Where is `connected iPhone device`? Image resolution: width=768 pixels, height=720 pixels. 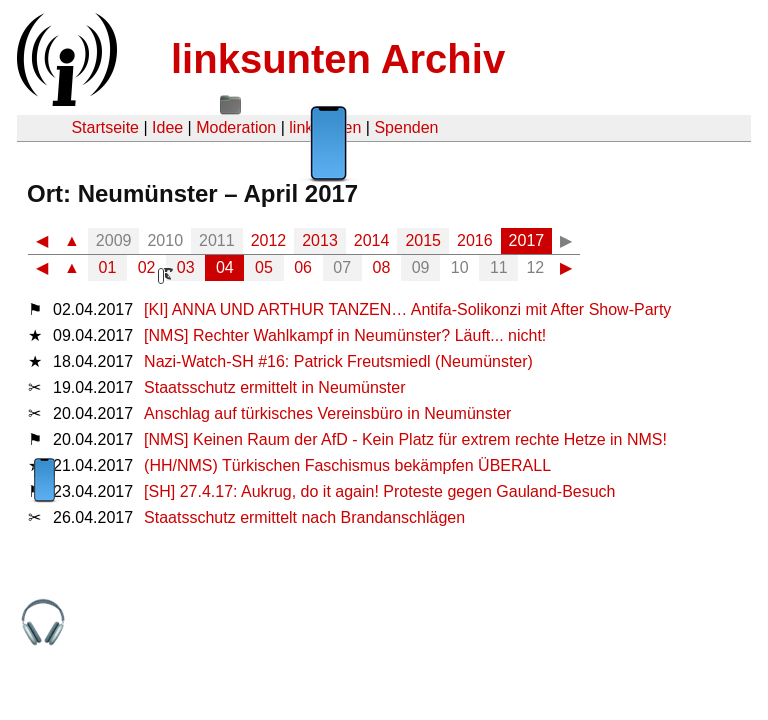
connected iPhone device is located at coordinates (328, 144).